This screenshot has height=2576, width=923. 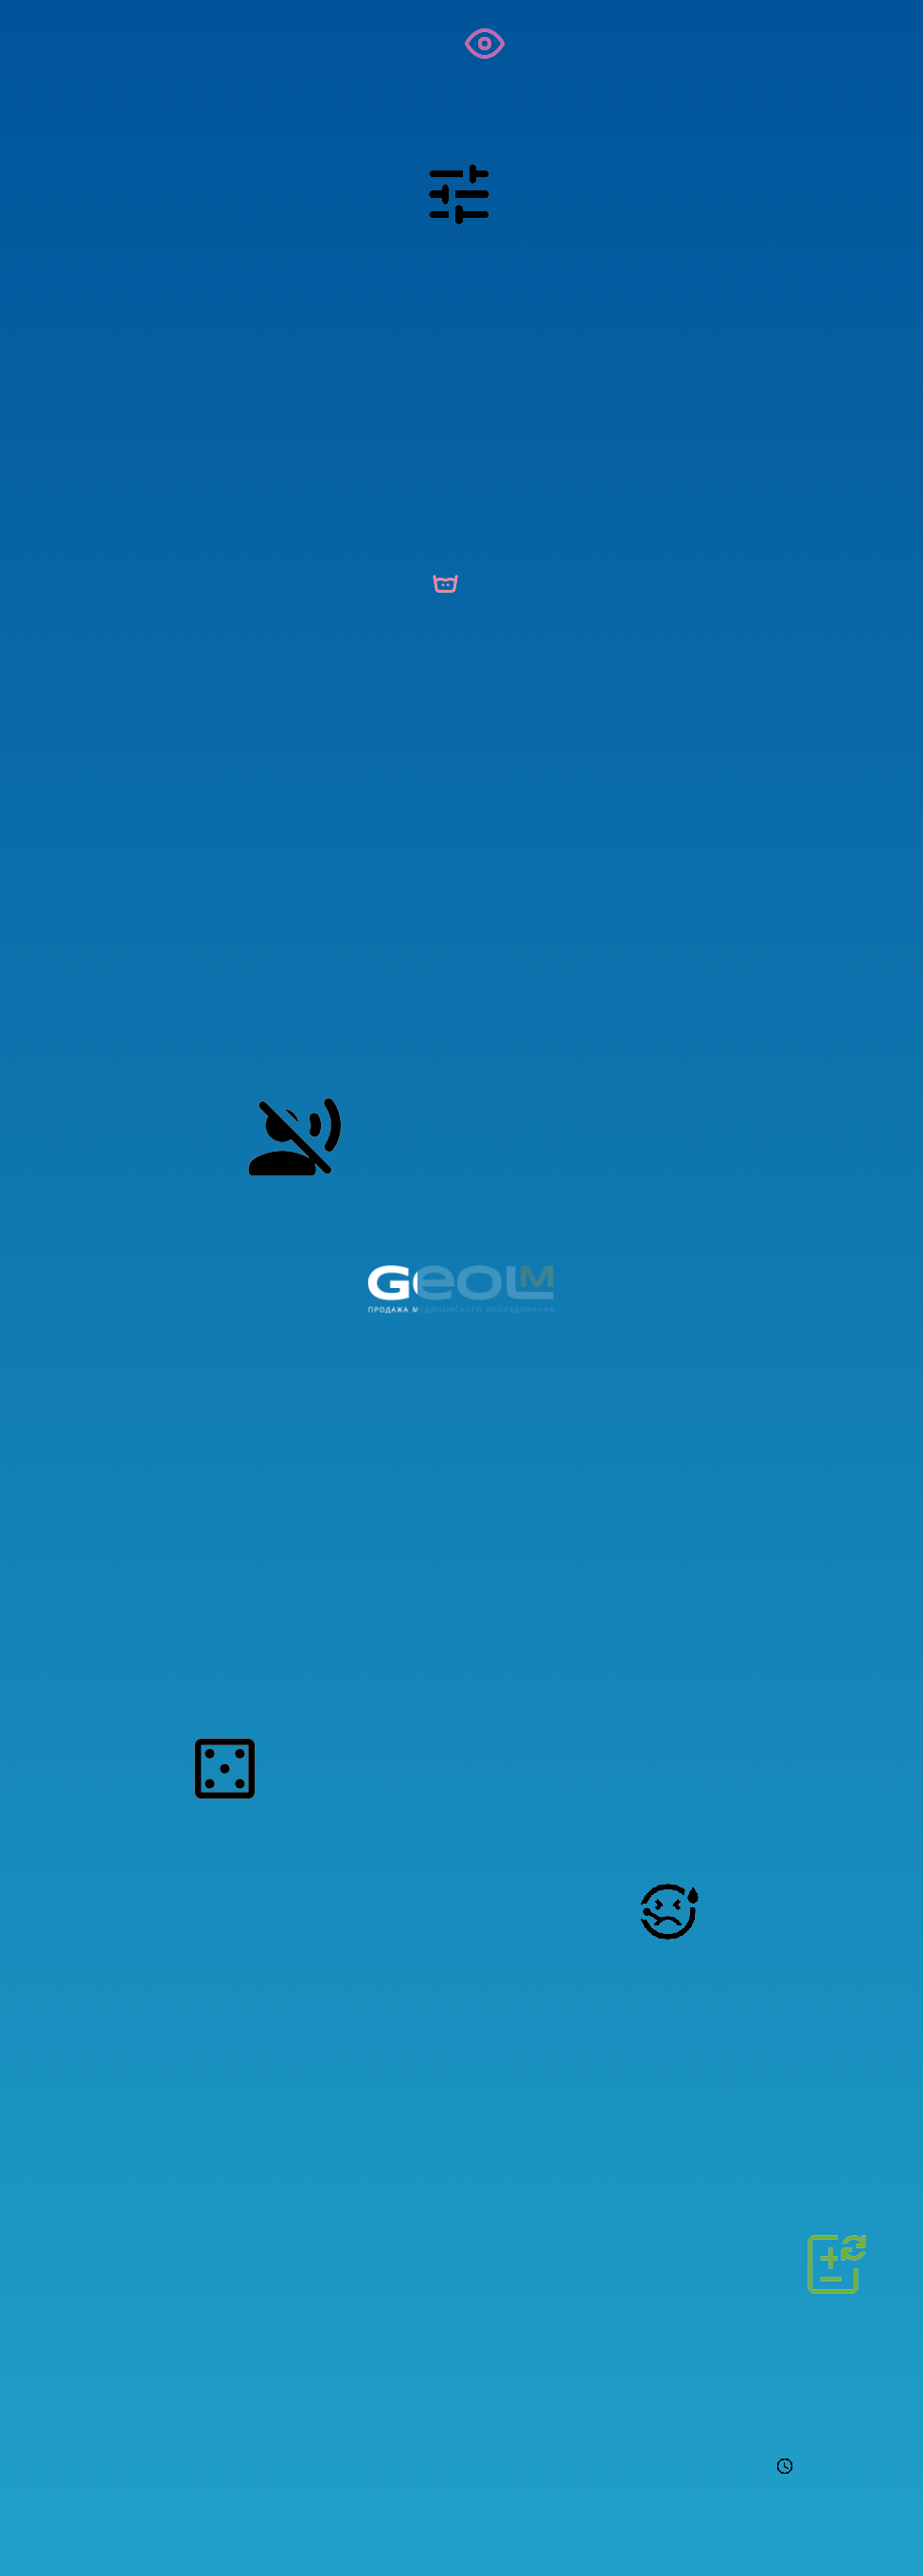 I want to click on report feeling unwell or sick, so click(x=667, y=1911).